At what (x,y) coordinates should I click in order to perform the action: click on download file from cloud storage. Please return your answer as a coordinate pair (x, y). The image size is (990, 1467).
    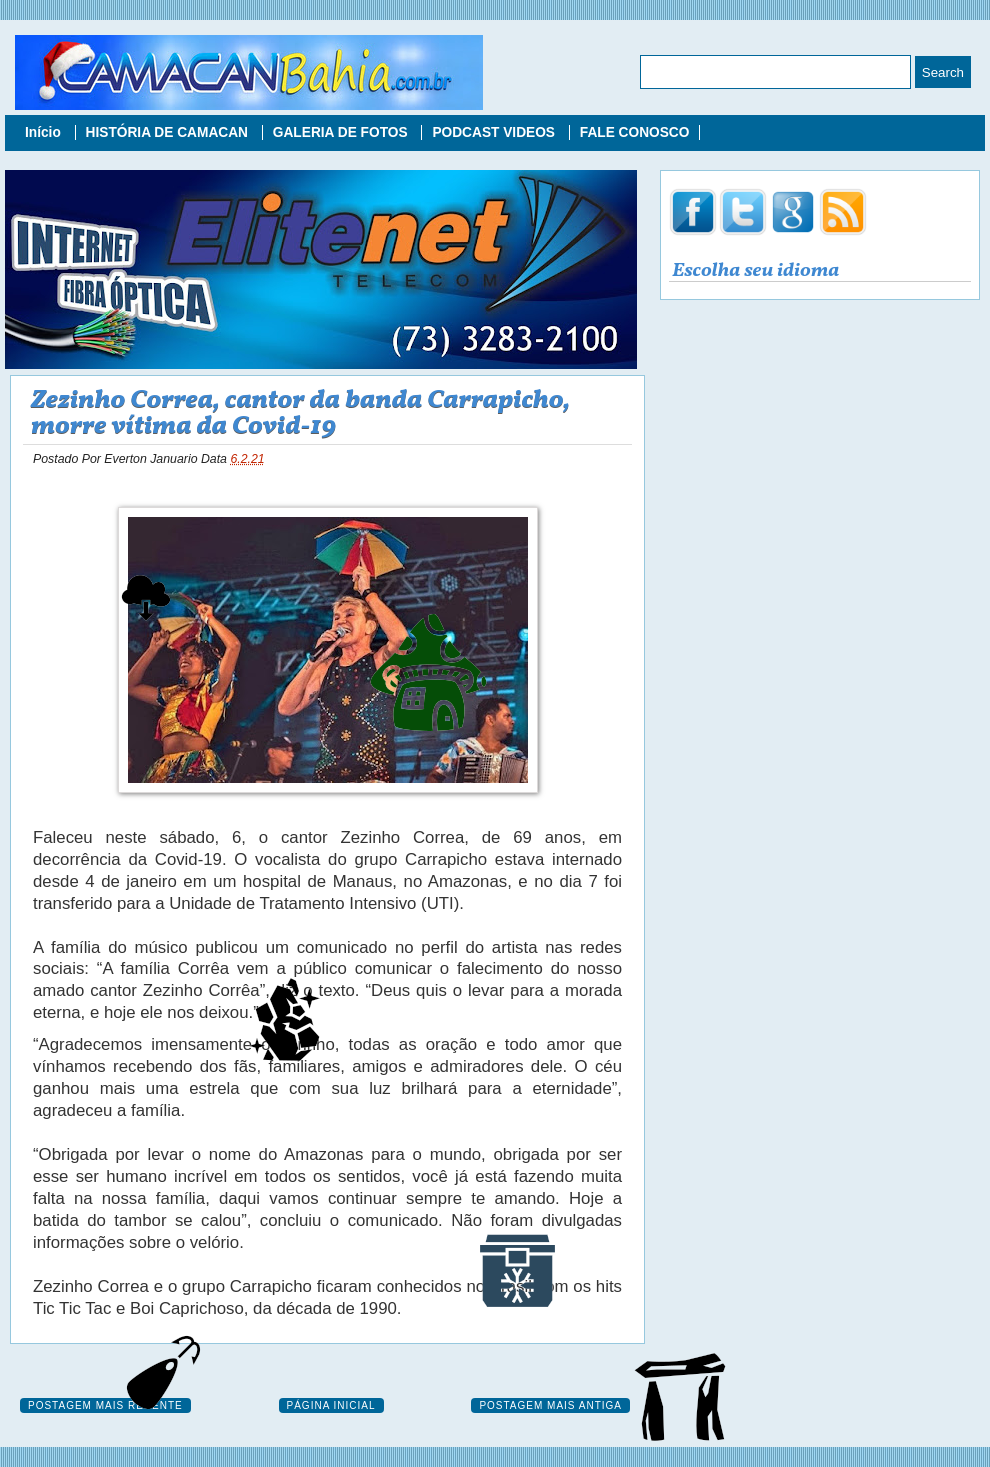
    Looking at the image, I should click on (146, 598).